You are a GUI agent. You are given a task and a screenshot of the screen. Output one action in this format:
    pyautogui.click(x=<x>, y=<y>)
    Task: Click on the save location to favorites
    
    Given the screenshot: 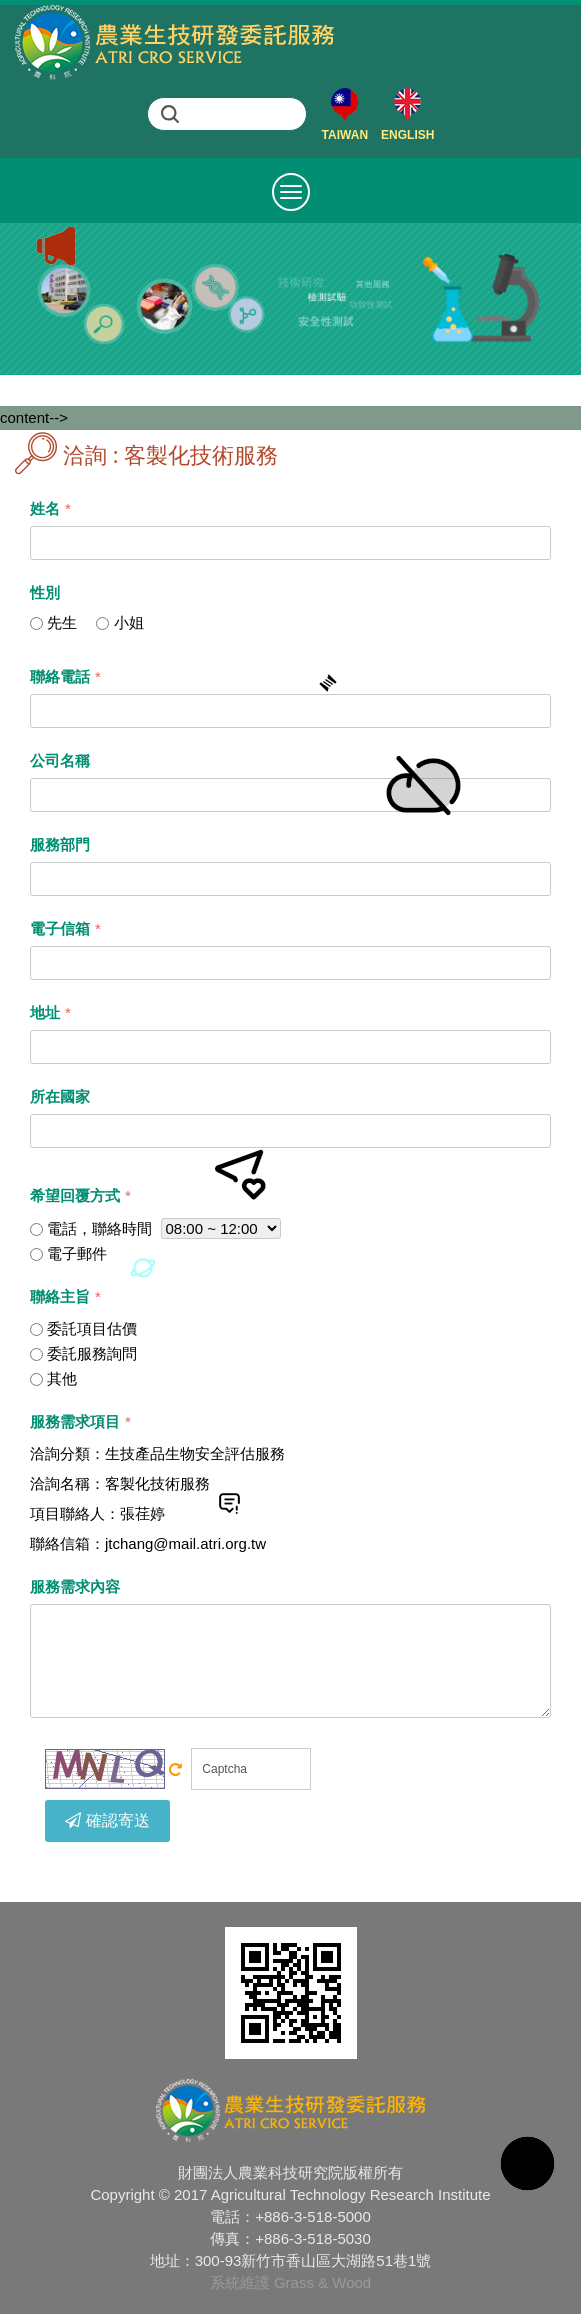 What is the action you would take?
    pyautogui.click(x=239, y=1173)
    